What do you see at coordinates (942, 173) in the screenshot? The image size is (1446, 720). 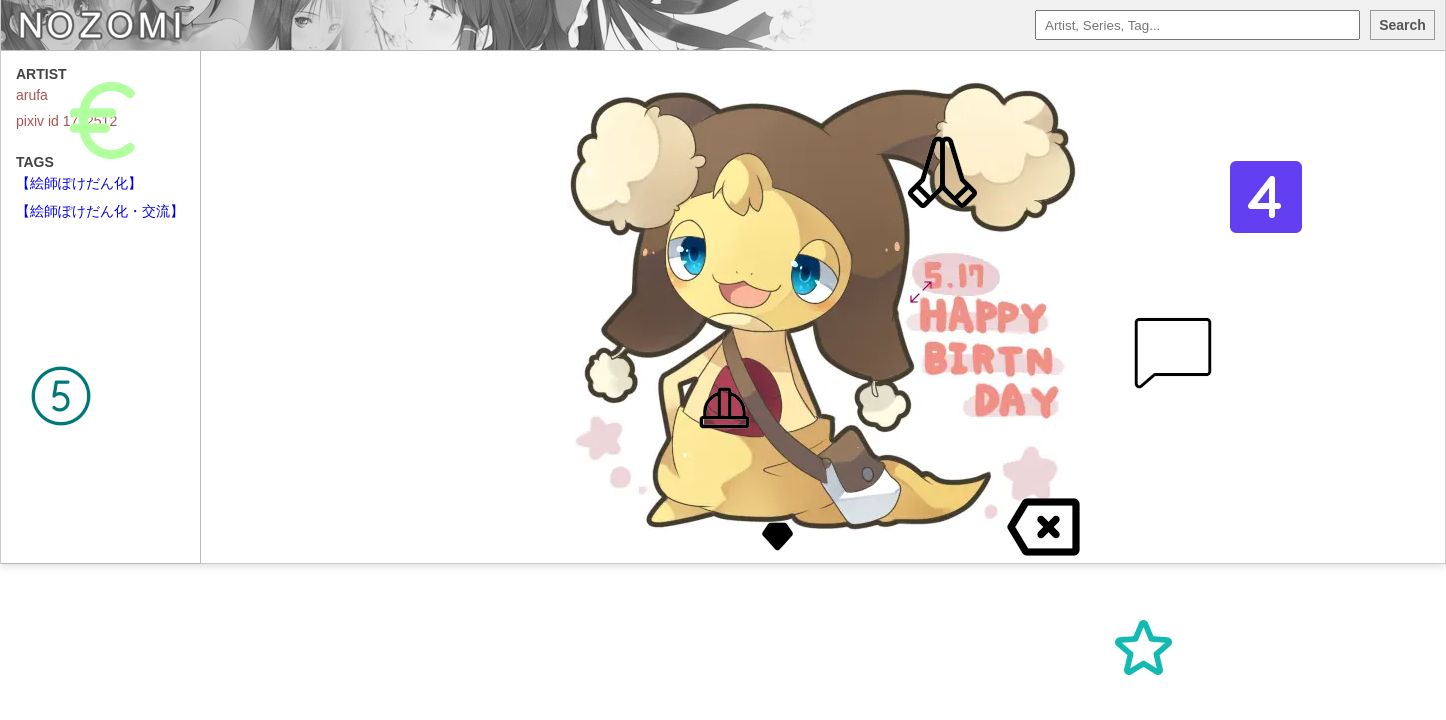 I see `express gratitude or thanks` at bounding box center [942, 173].